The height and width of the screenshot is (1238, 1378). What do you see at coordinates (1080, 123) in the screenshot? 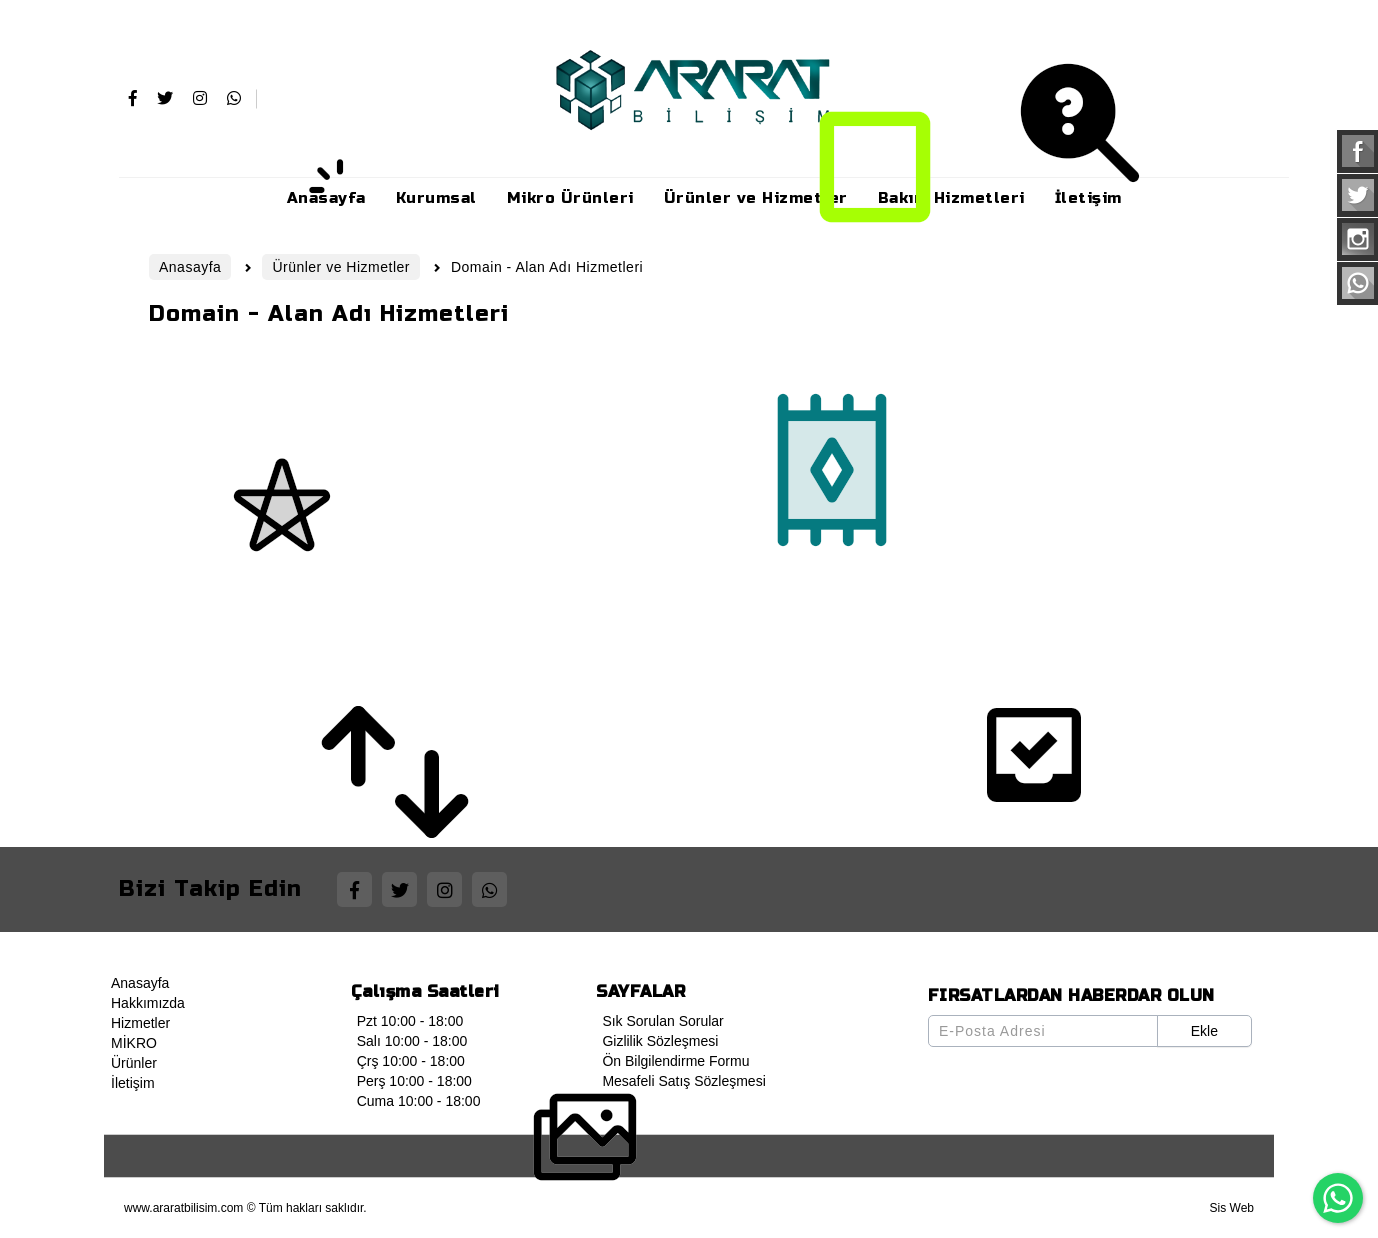
I see `search for help or support topics` at bounding box center [1080, 123].